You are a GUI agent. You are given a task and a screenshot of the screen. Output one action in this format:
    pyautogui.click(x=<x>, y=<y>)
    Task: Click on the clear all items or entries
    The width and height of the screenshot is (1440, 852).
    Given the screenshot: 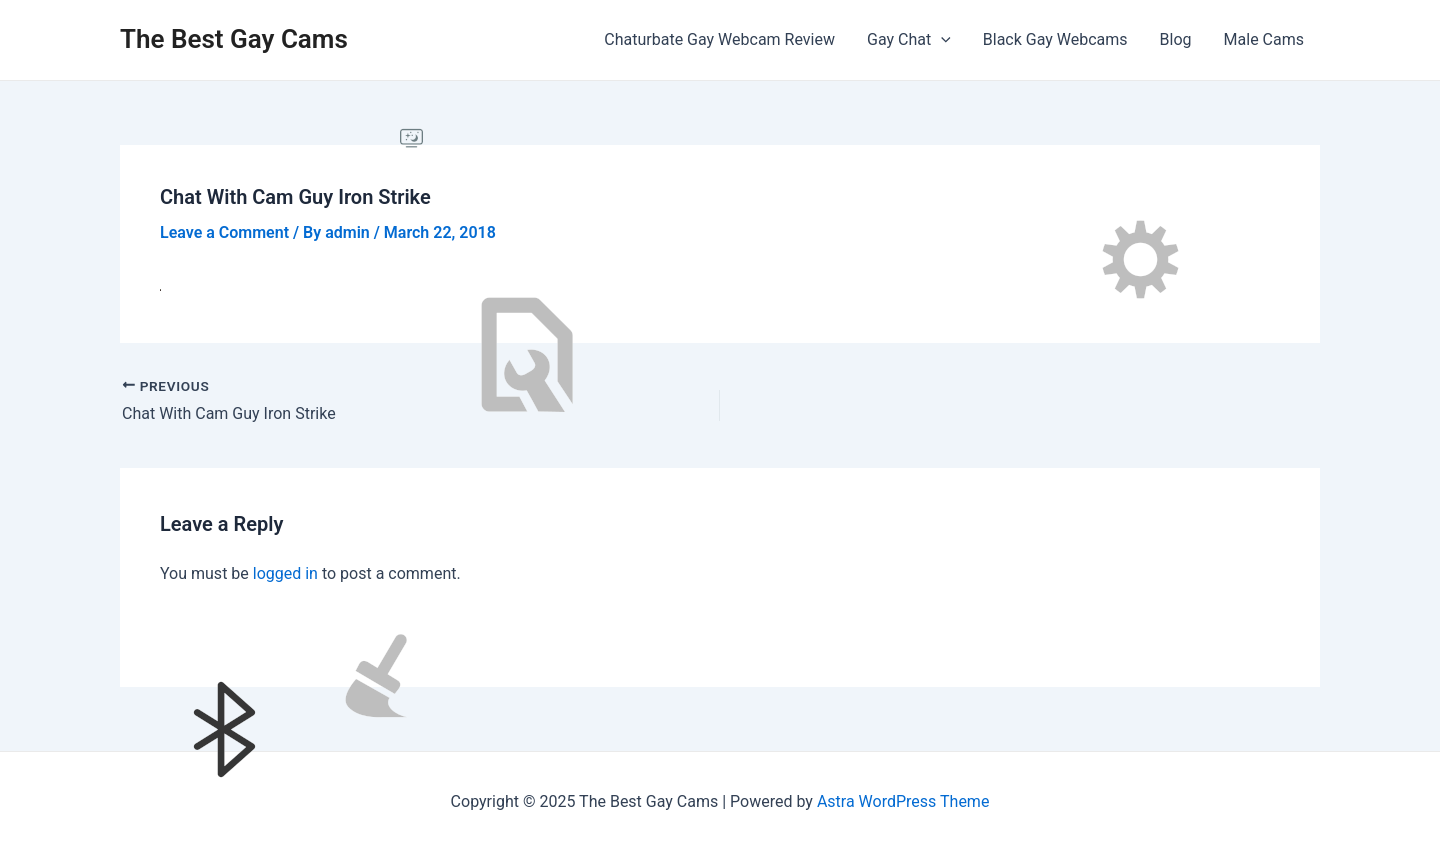 What is the action you would take?
    pyautogui.click(x=382, y=681)
    